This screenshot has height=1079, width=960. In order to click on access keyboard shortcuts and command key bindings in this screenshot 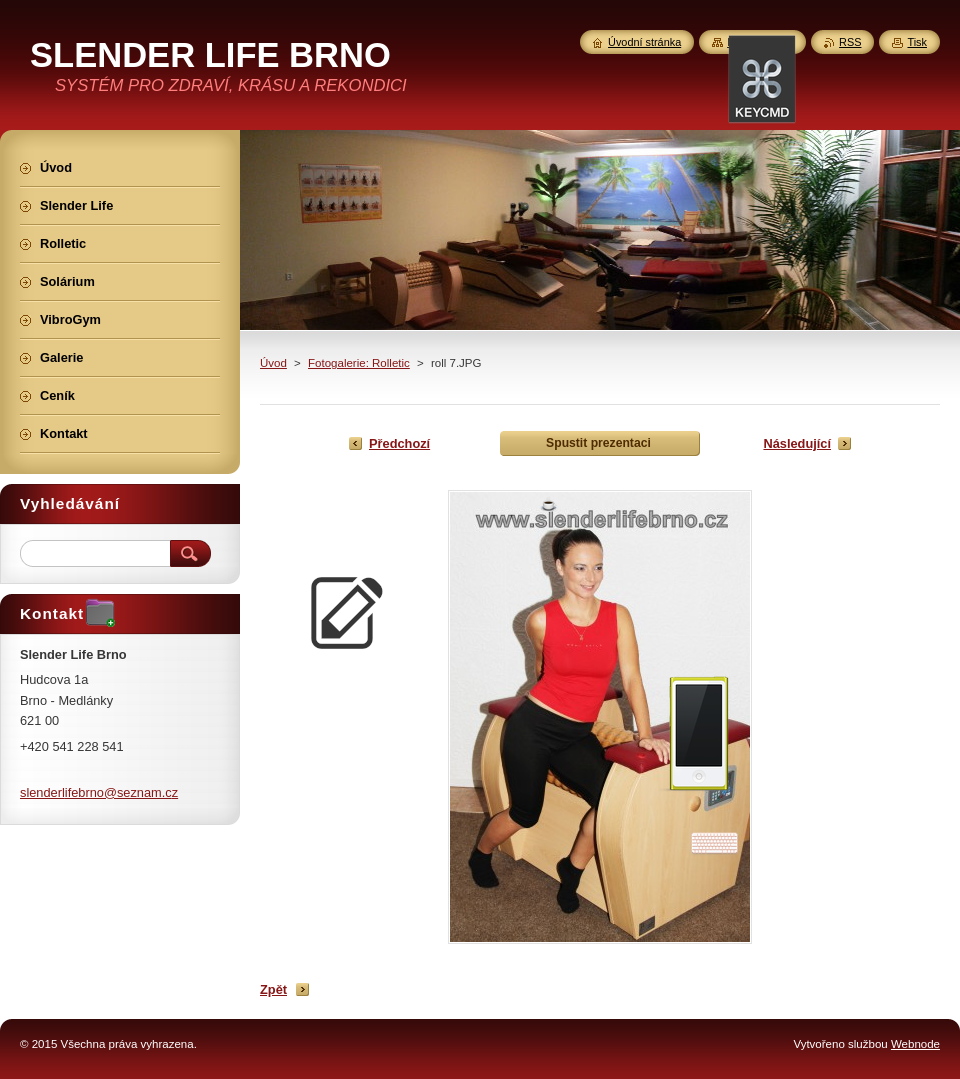, I will do `click(762, 81)`.